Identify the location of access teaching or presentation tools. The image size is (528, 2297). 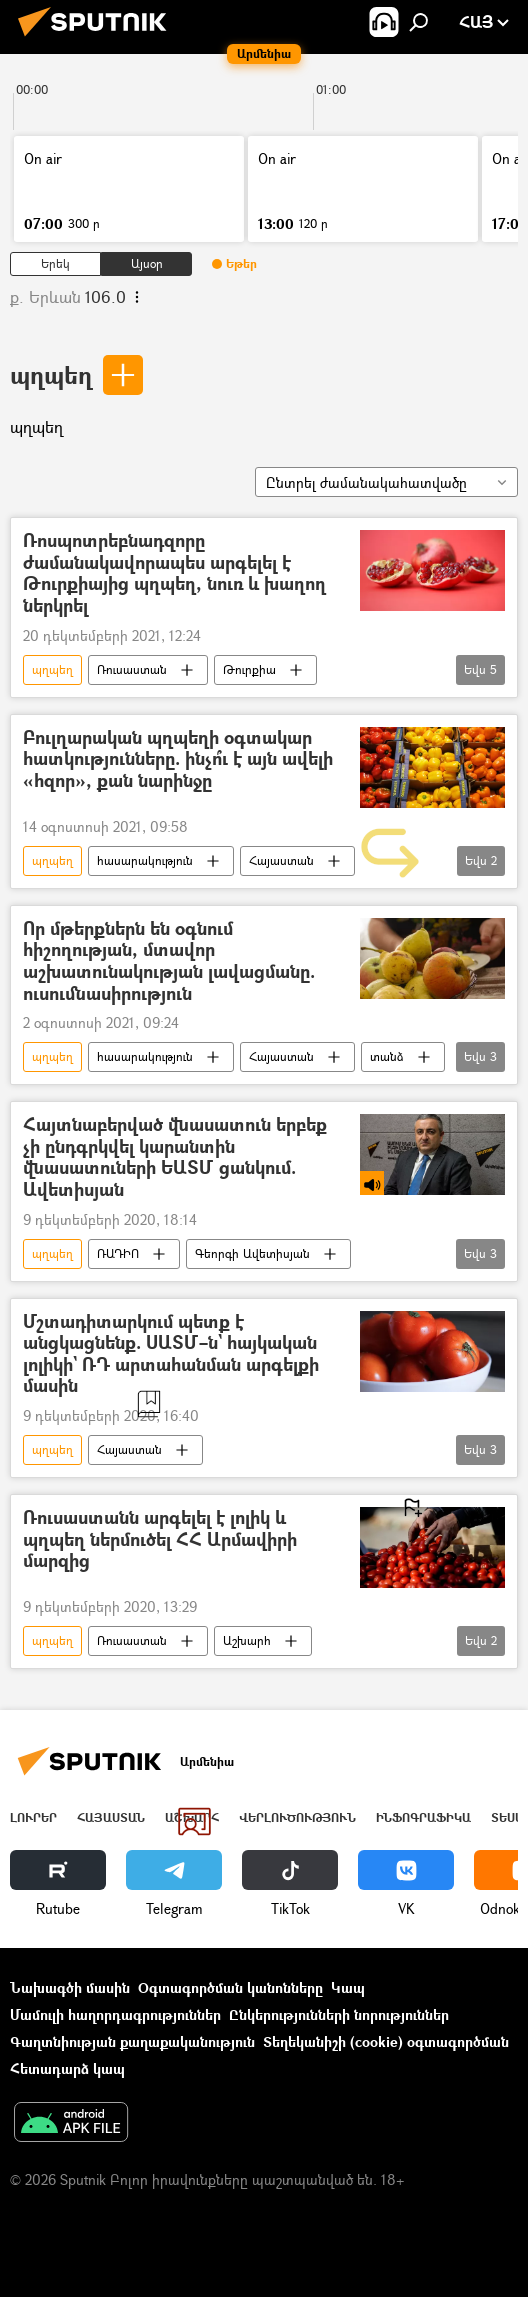
(194, 1821).